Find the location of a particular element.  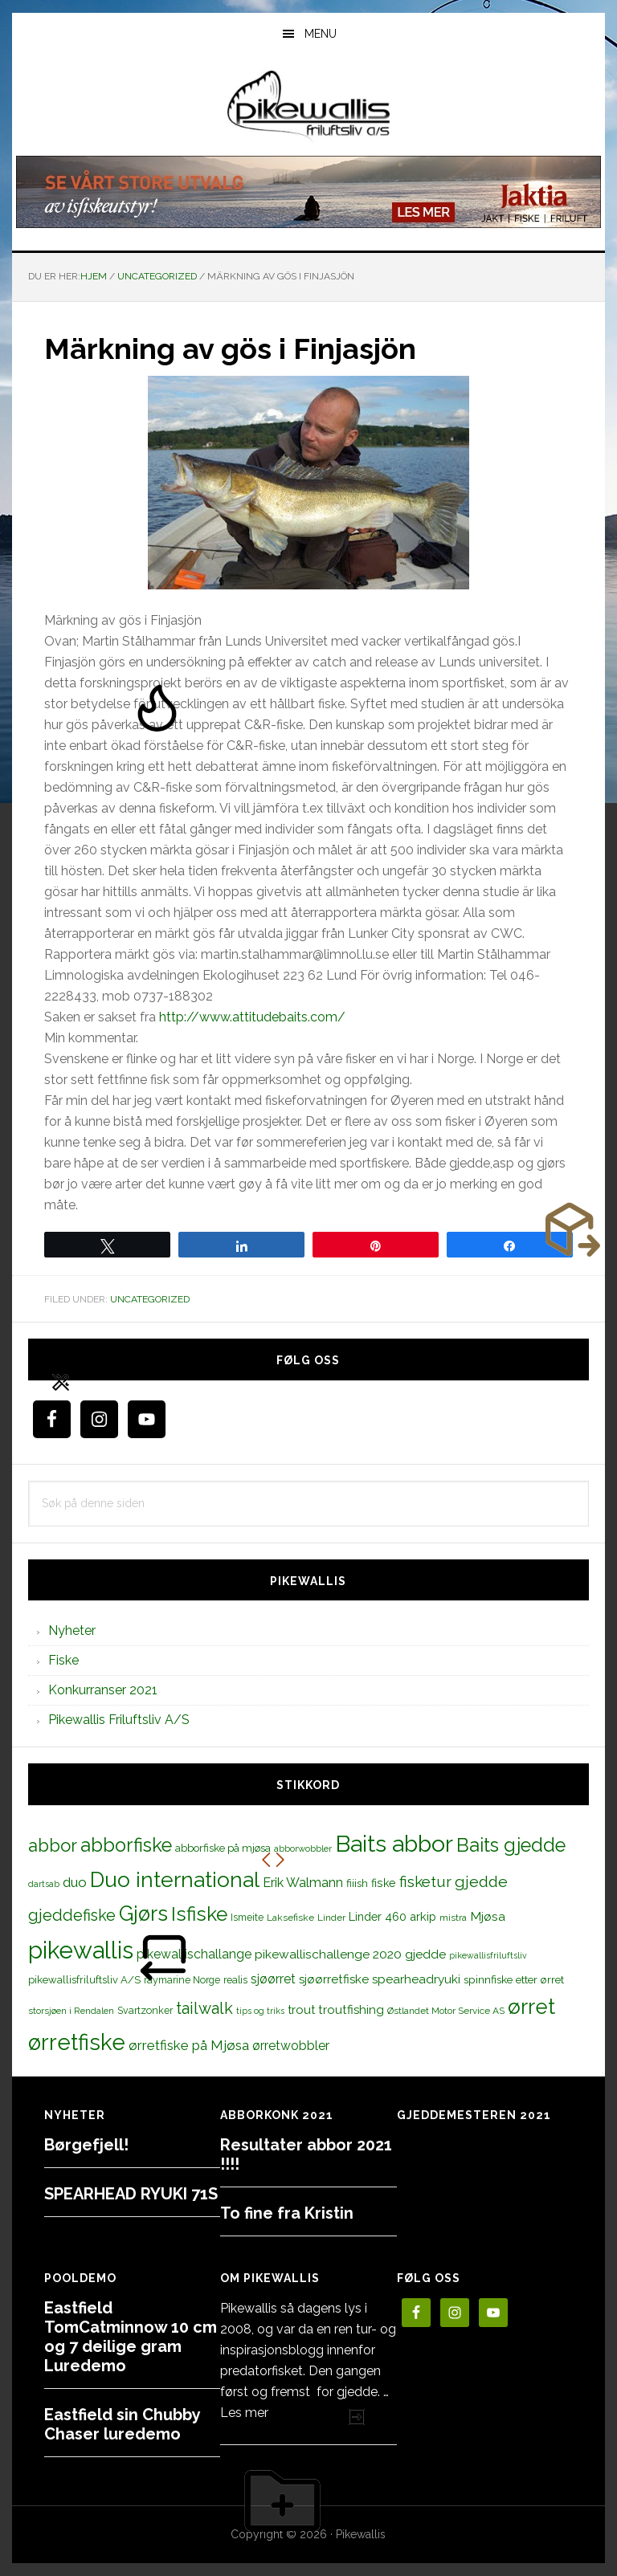

view packages that depend on this repository is located at coordinates (573, 1229).